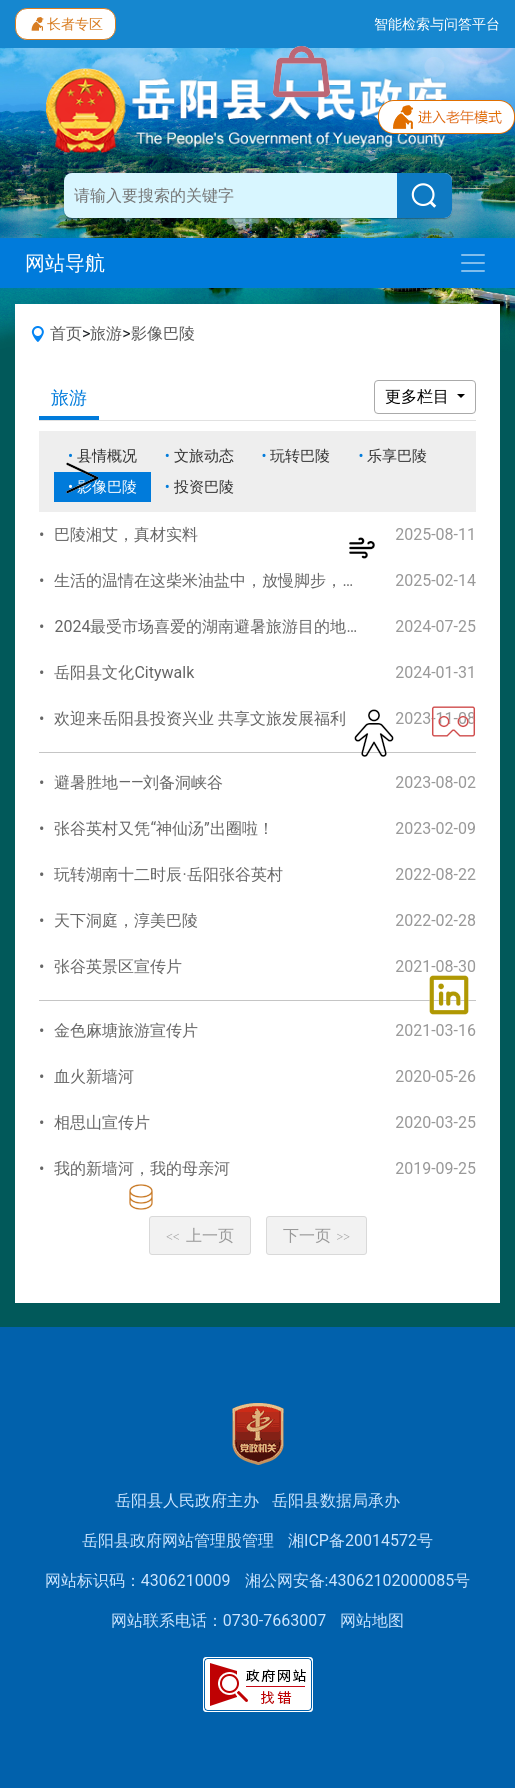  What do you see at coordinates (301, 74) in the screenshot?
I see `access your shopping bag` at bounding box center [301, 74].